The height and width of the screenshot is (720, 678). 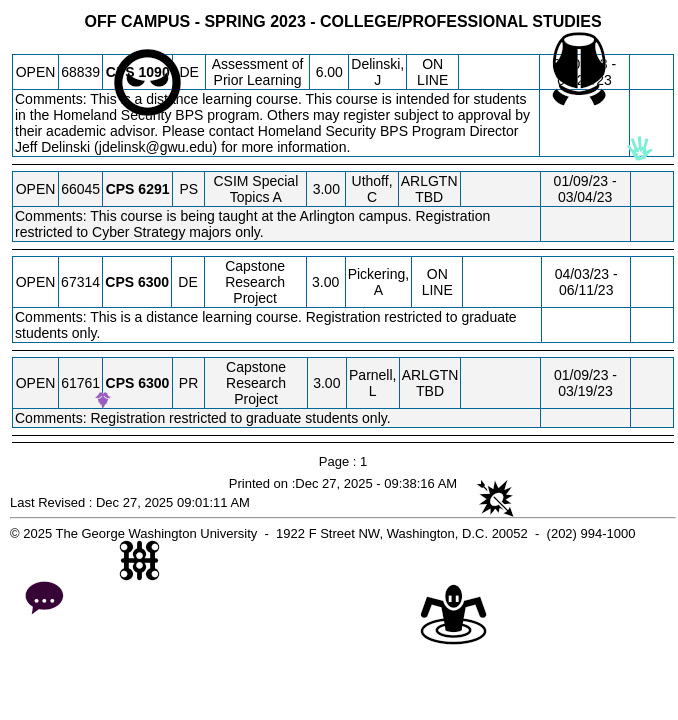 What do you see at coordinates (139, 560) in the screenshot?
I see `access network or connection settings` at bounding box center [139, 560].